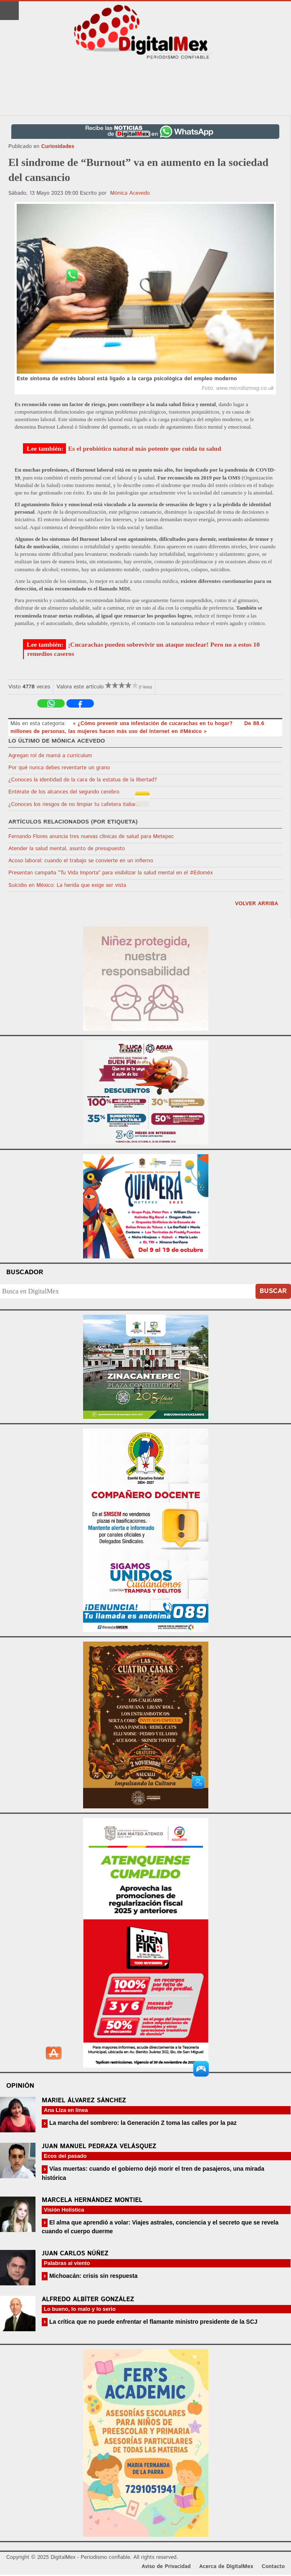 This screenshot has height=2576, width=291. I want to click on open the phone app to make a call, so click(72, 275).